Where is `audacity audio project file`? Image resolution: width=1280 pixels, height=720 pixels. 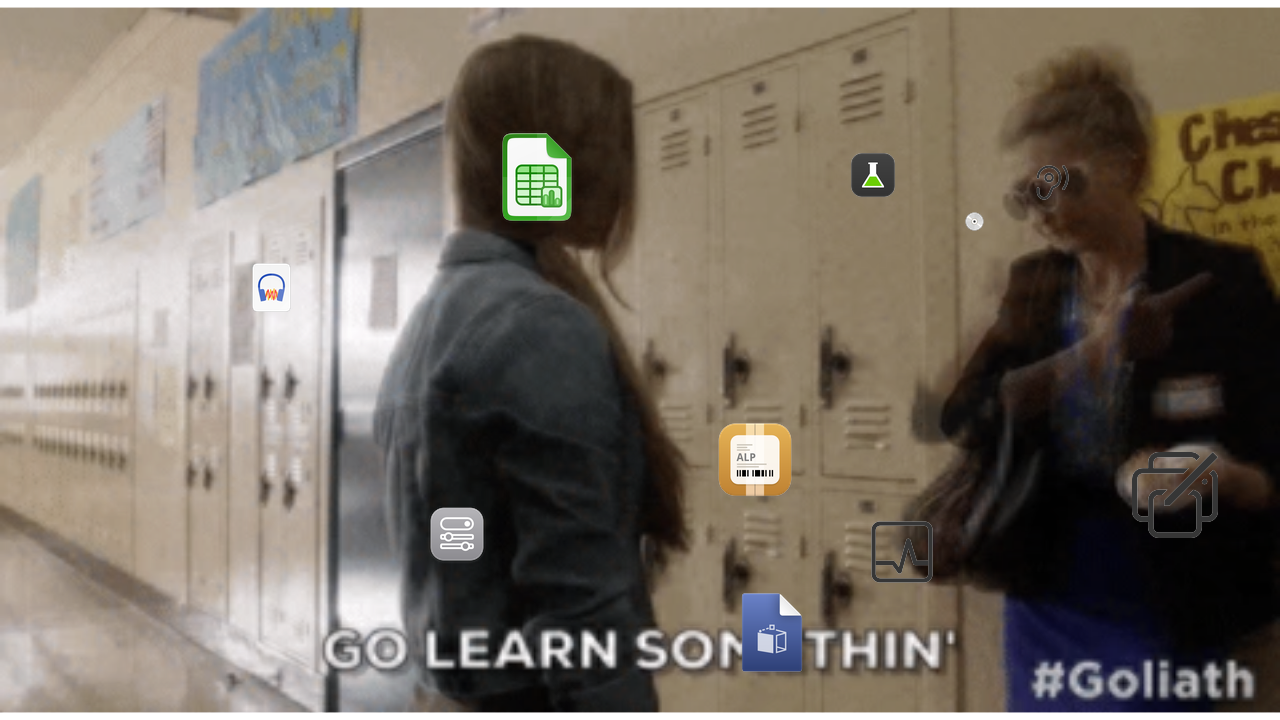 audacity audio project file is located at coordinates (271, 287).